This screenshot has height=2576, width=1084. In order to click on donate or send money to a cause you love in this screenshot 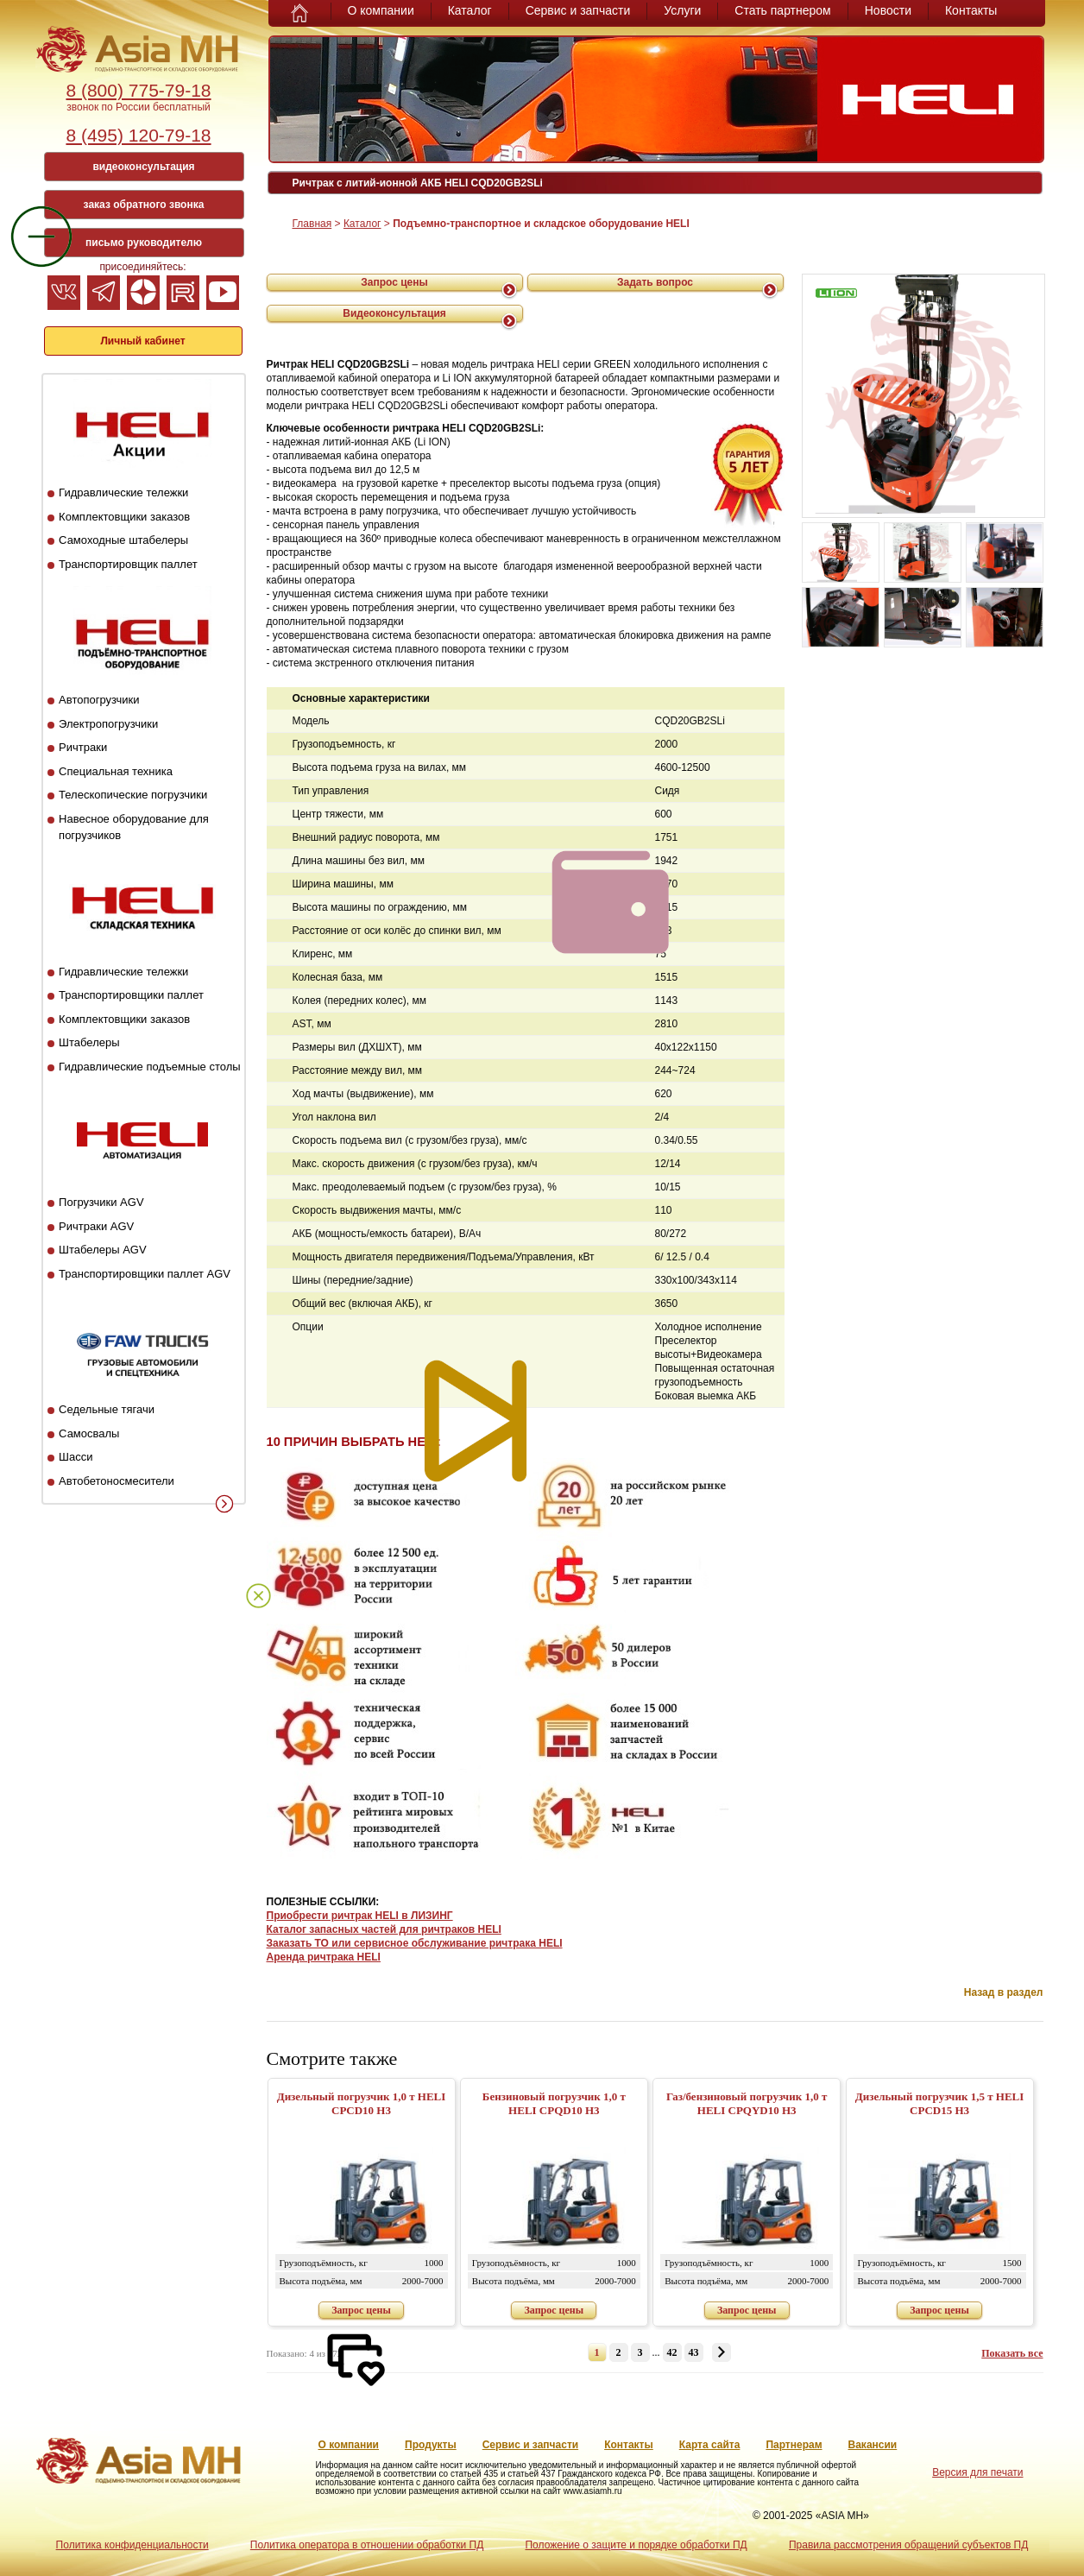, I will do `click(355, 2356)`.